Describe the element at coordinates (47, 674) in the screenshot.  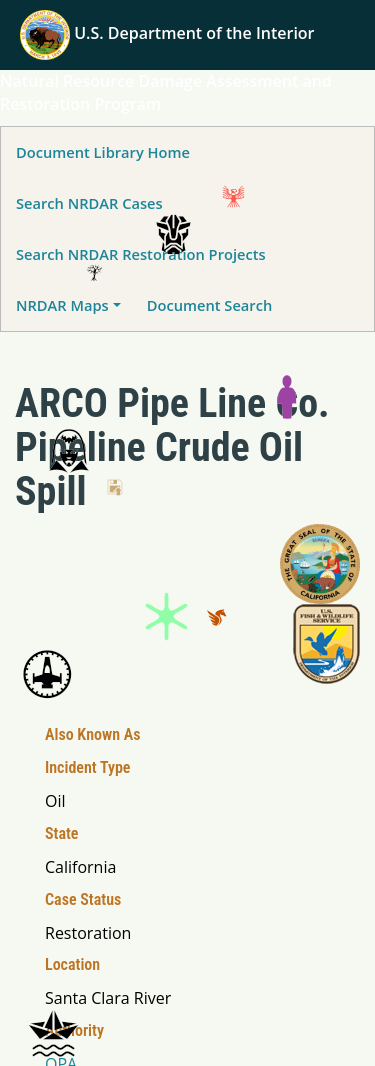
I see `target lock or tracking indicator` at that location.